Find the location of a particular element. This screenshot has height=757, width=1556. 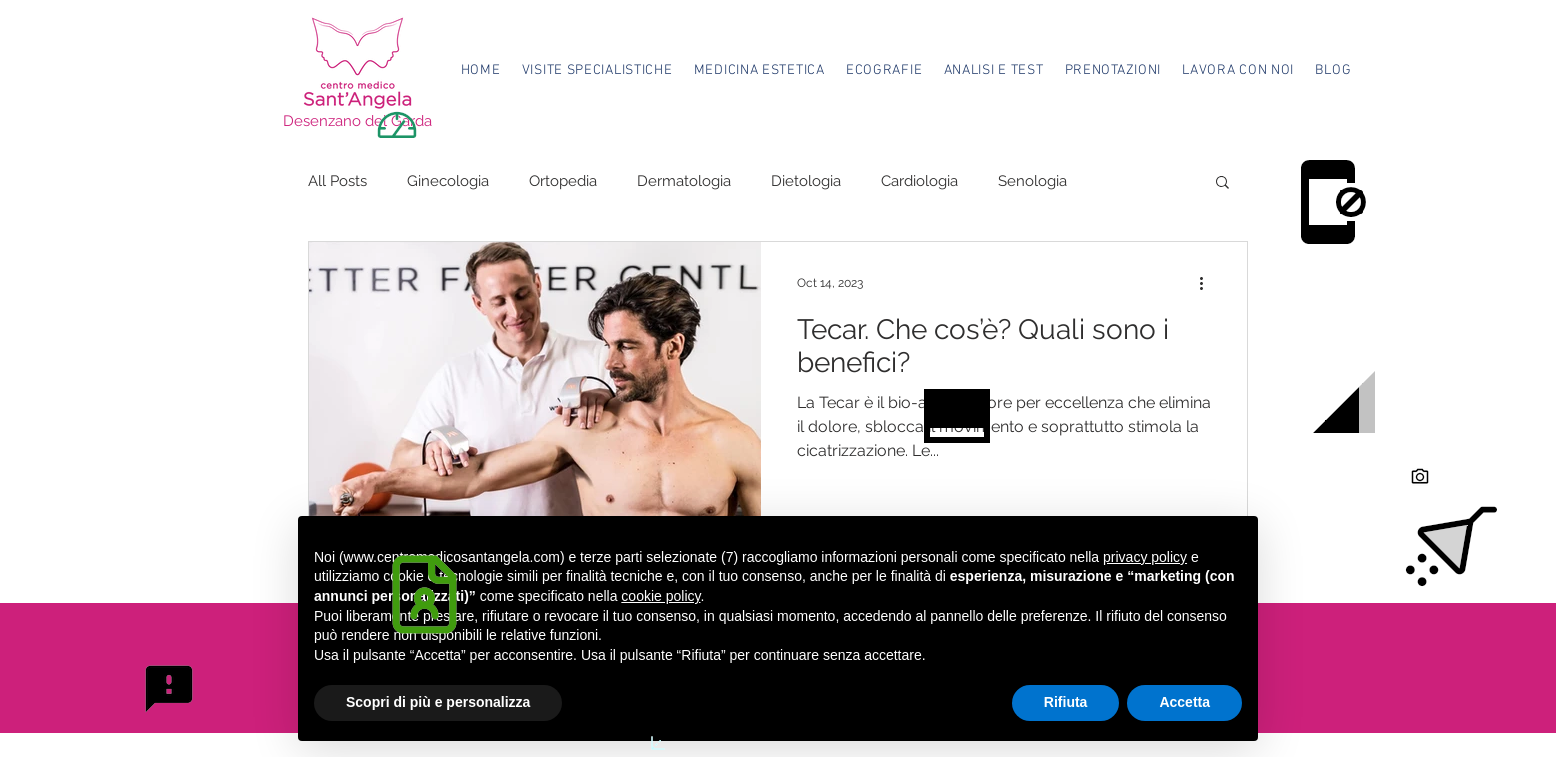

block or restrict an app is located at coordinates (1328, 202).